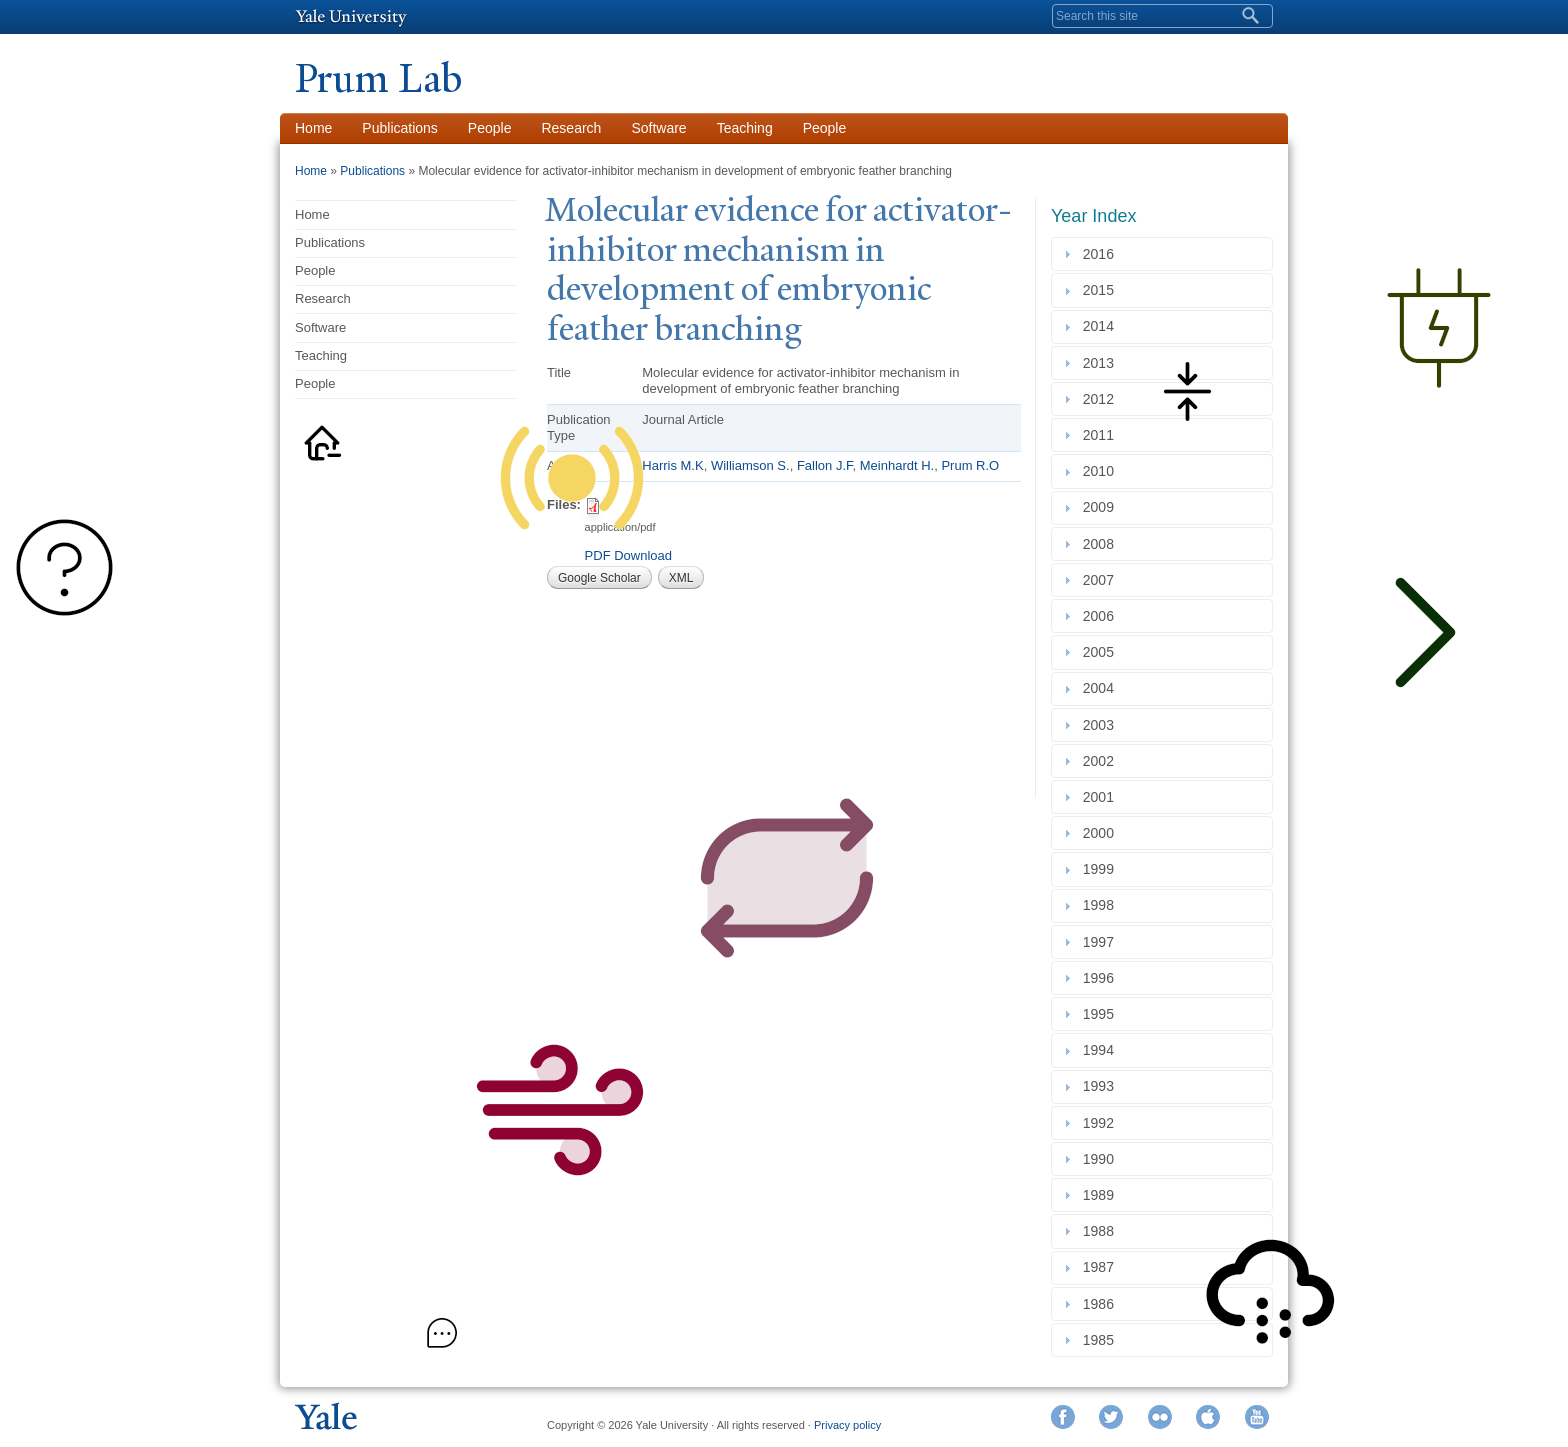 This screenshot has height=1447, width=1568. Describe the element at coordinates (1439, 328) in the screenshot. I see `indicates device is currently charging` at that location.